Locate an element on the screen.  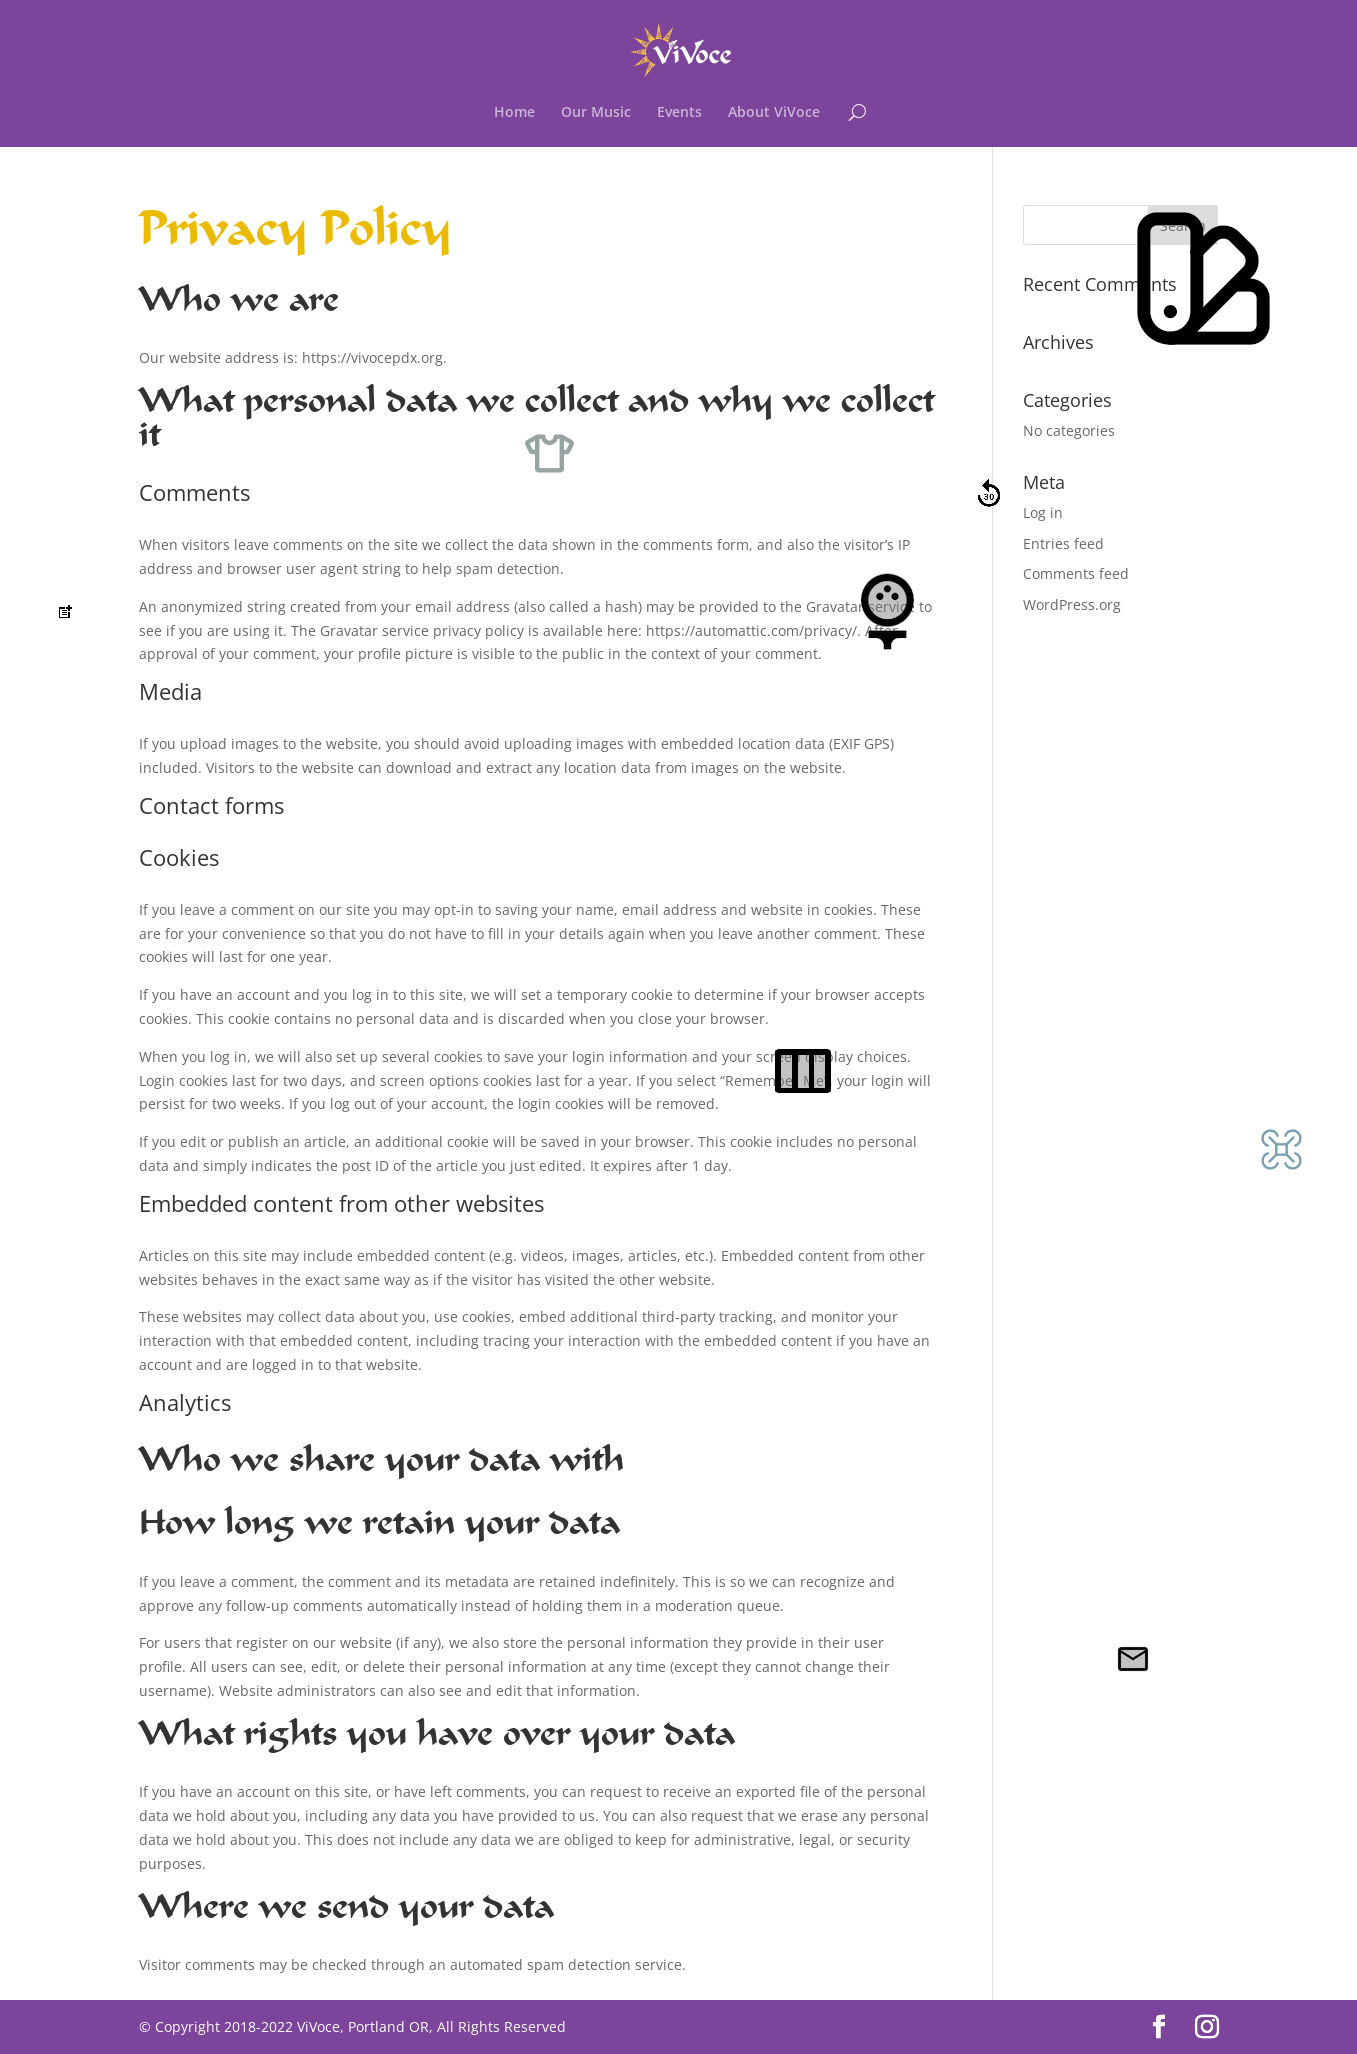
replay the last 30 seconds is located at coordinates (989, 494).